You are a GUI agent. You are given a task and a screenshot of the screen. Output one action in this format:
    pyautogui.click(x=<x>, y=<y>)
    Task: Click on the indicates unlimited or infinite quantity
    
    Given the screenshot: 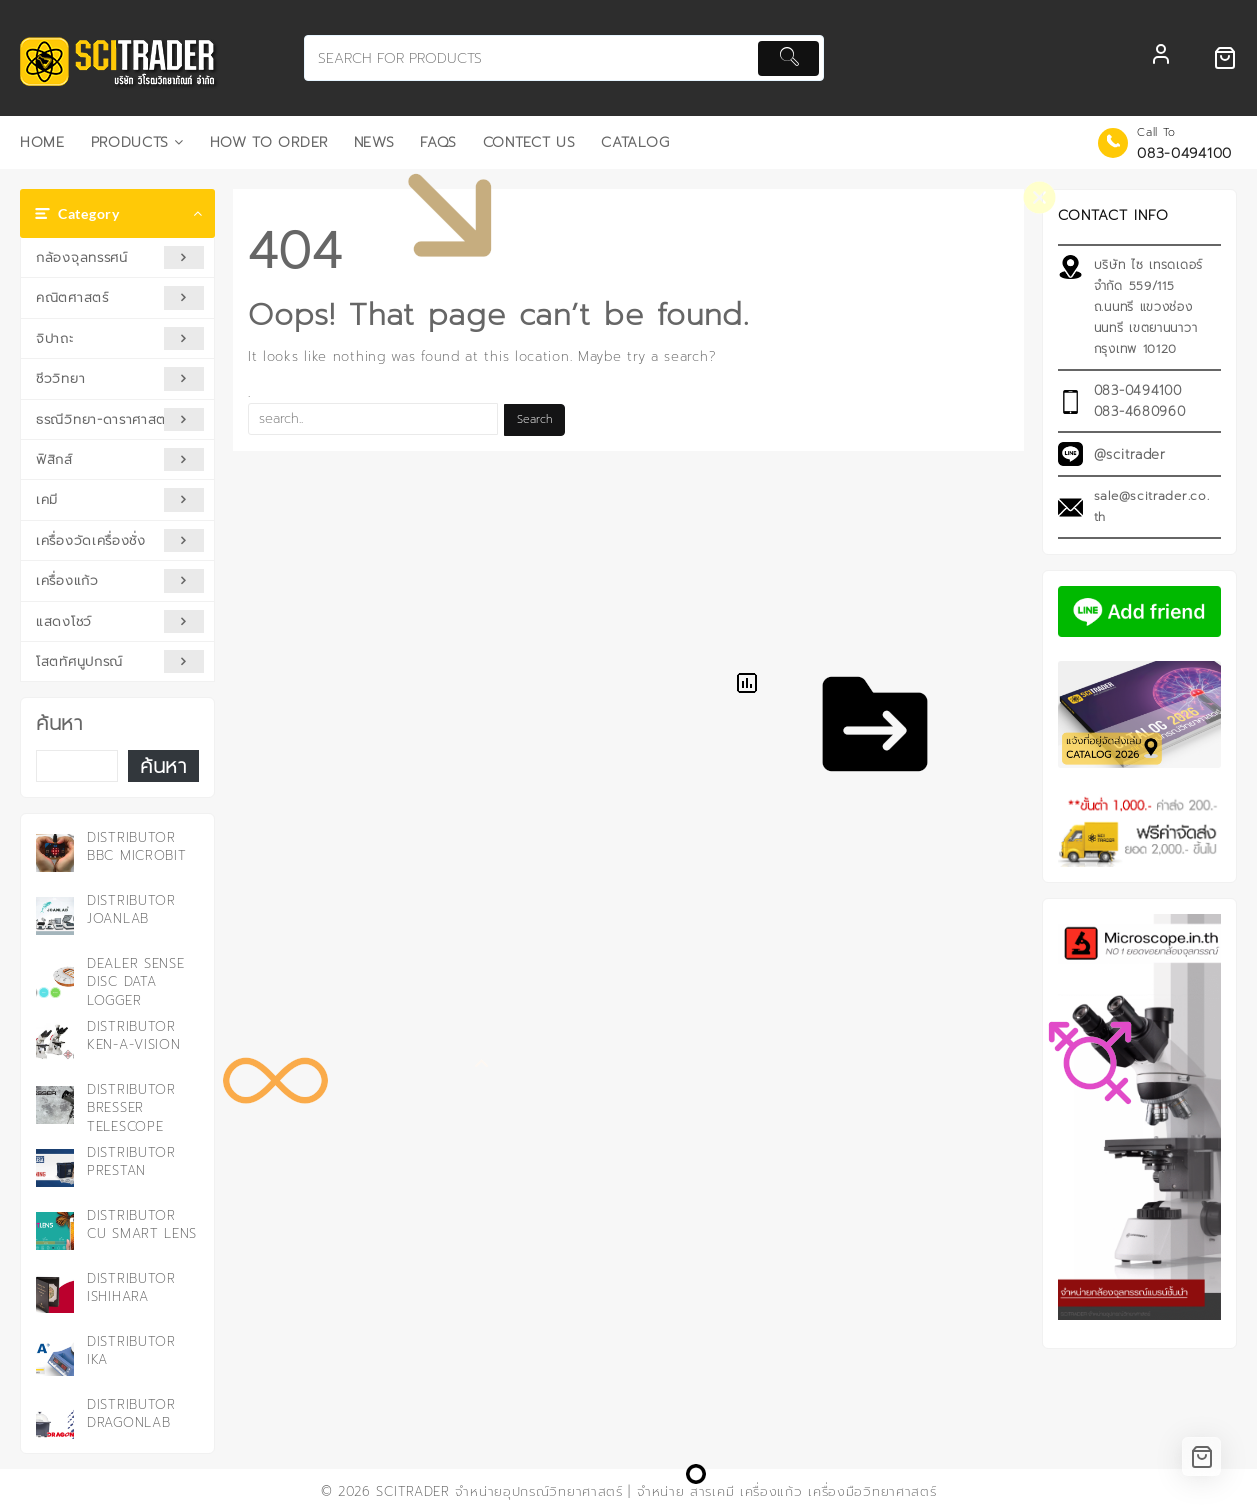 What is the action you would take?
    pyautogui.click(x=275, y=1079)
    